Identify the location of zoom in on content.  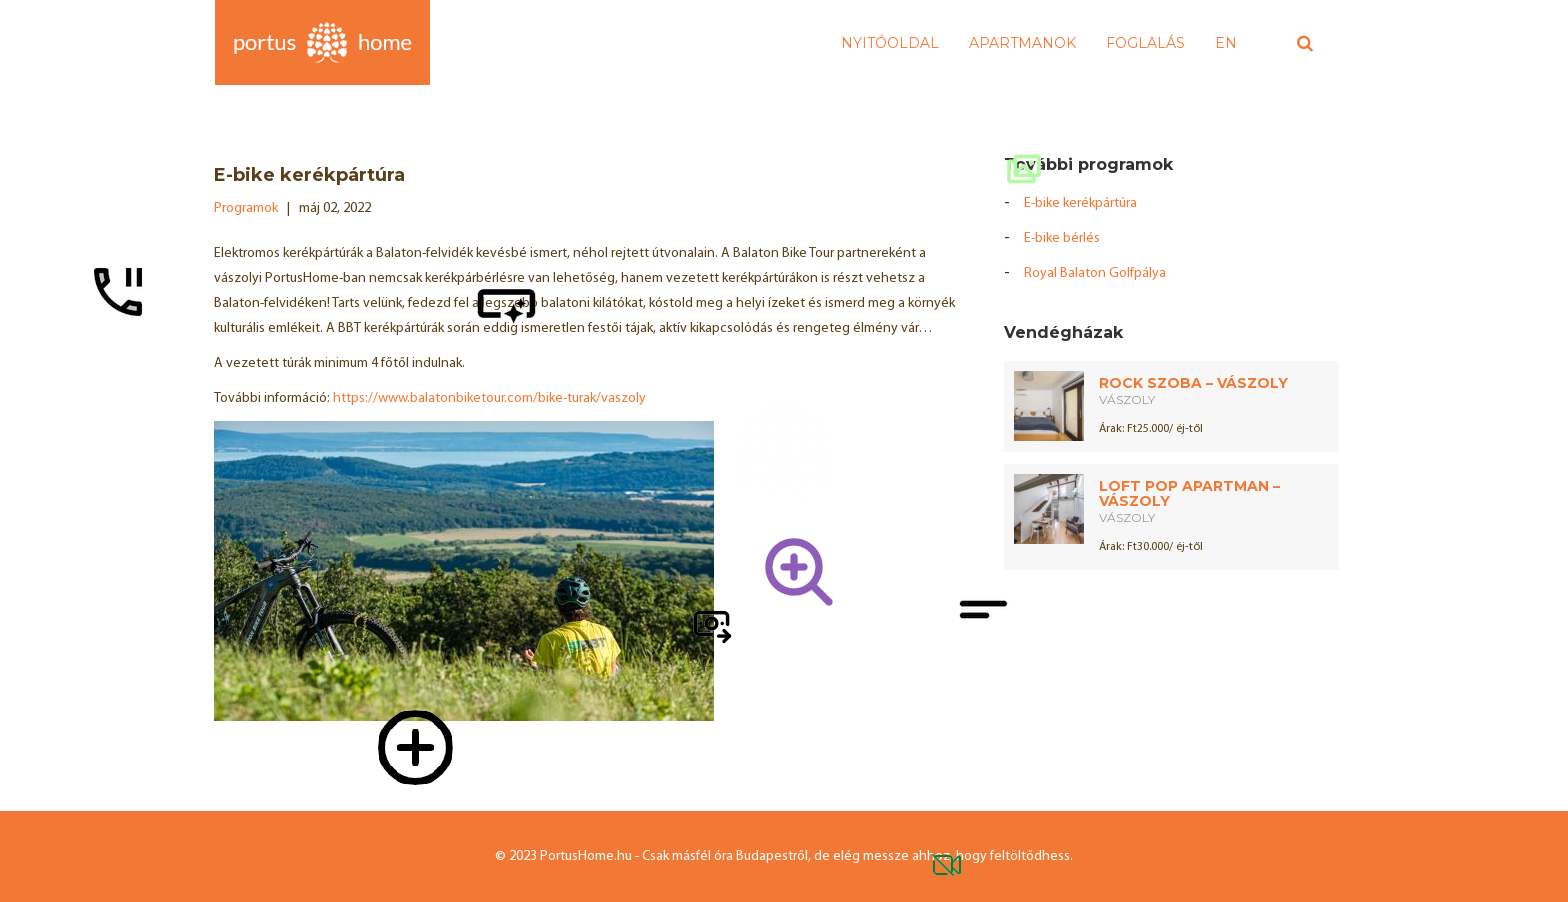
(799, 572).